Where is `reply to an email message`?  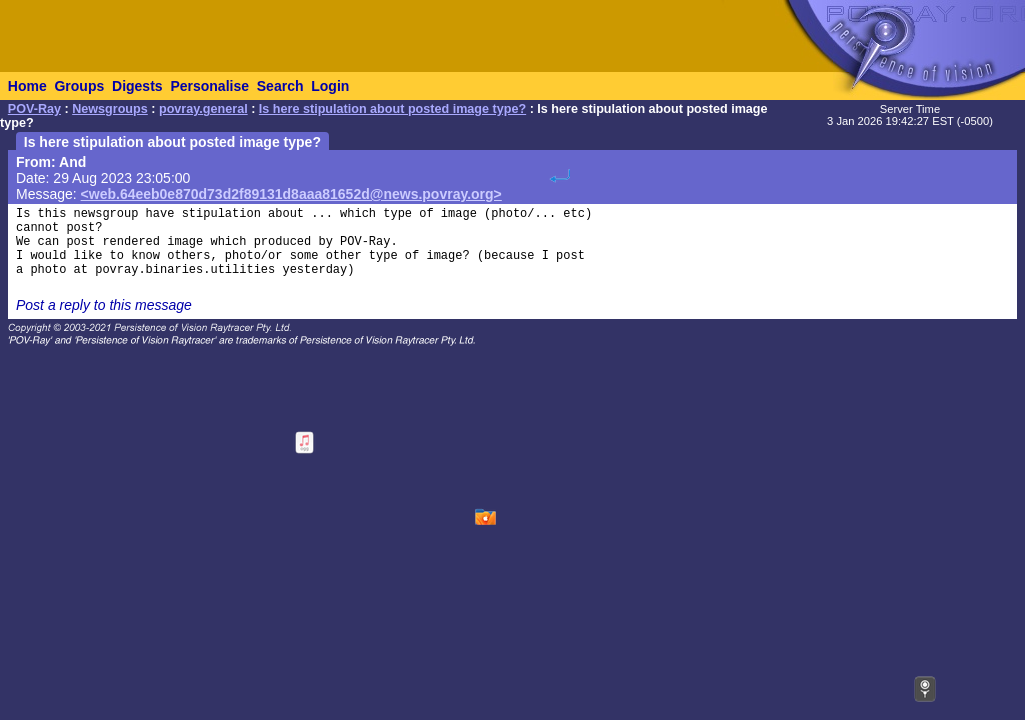 reply to an email message is located at coordinates (559, 174).